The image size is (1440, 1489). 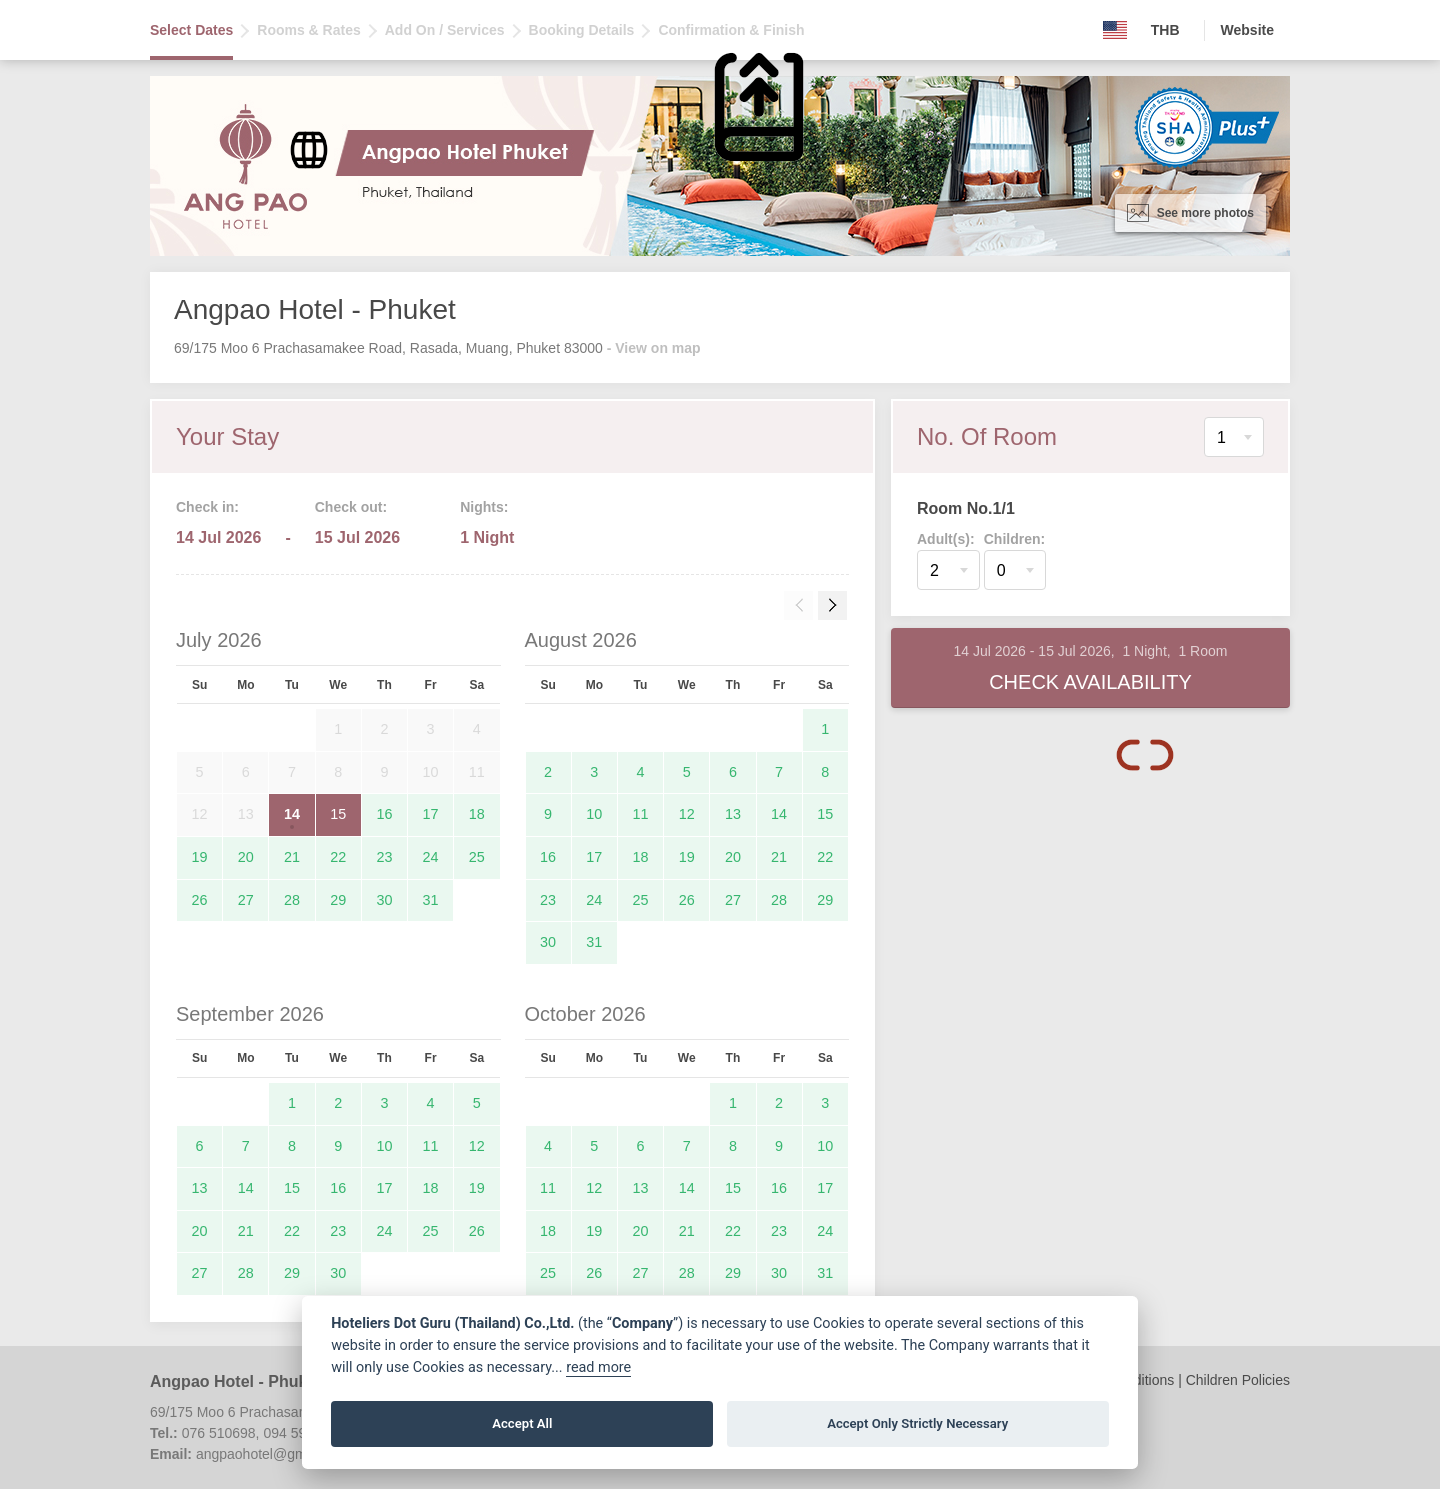 What do you see at coordinates (759, 107) in the screenshot?
I see `upload or export a book` at bounding box center [759, 107].